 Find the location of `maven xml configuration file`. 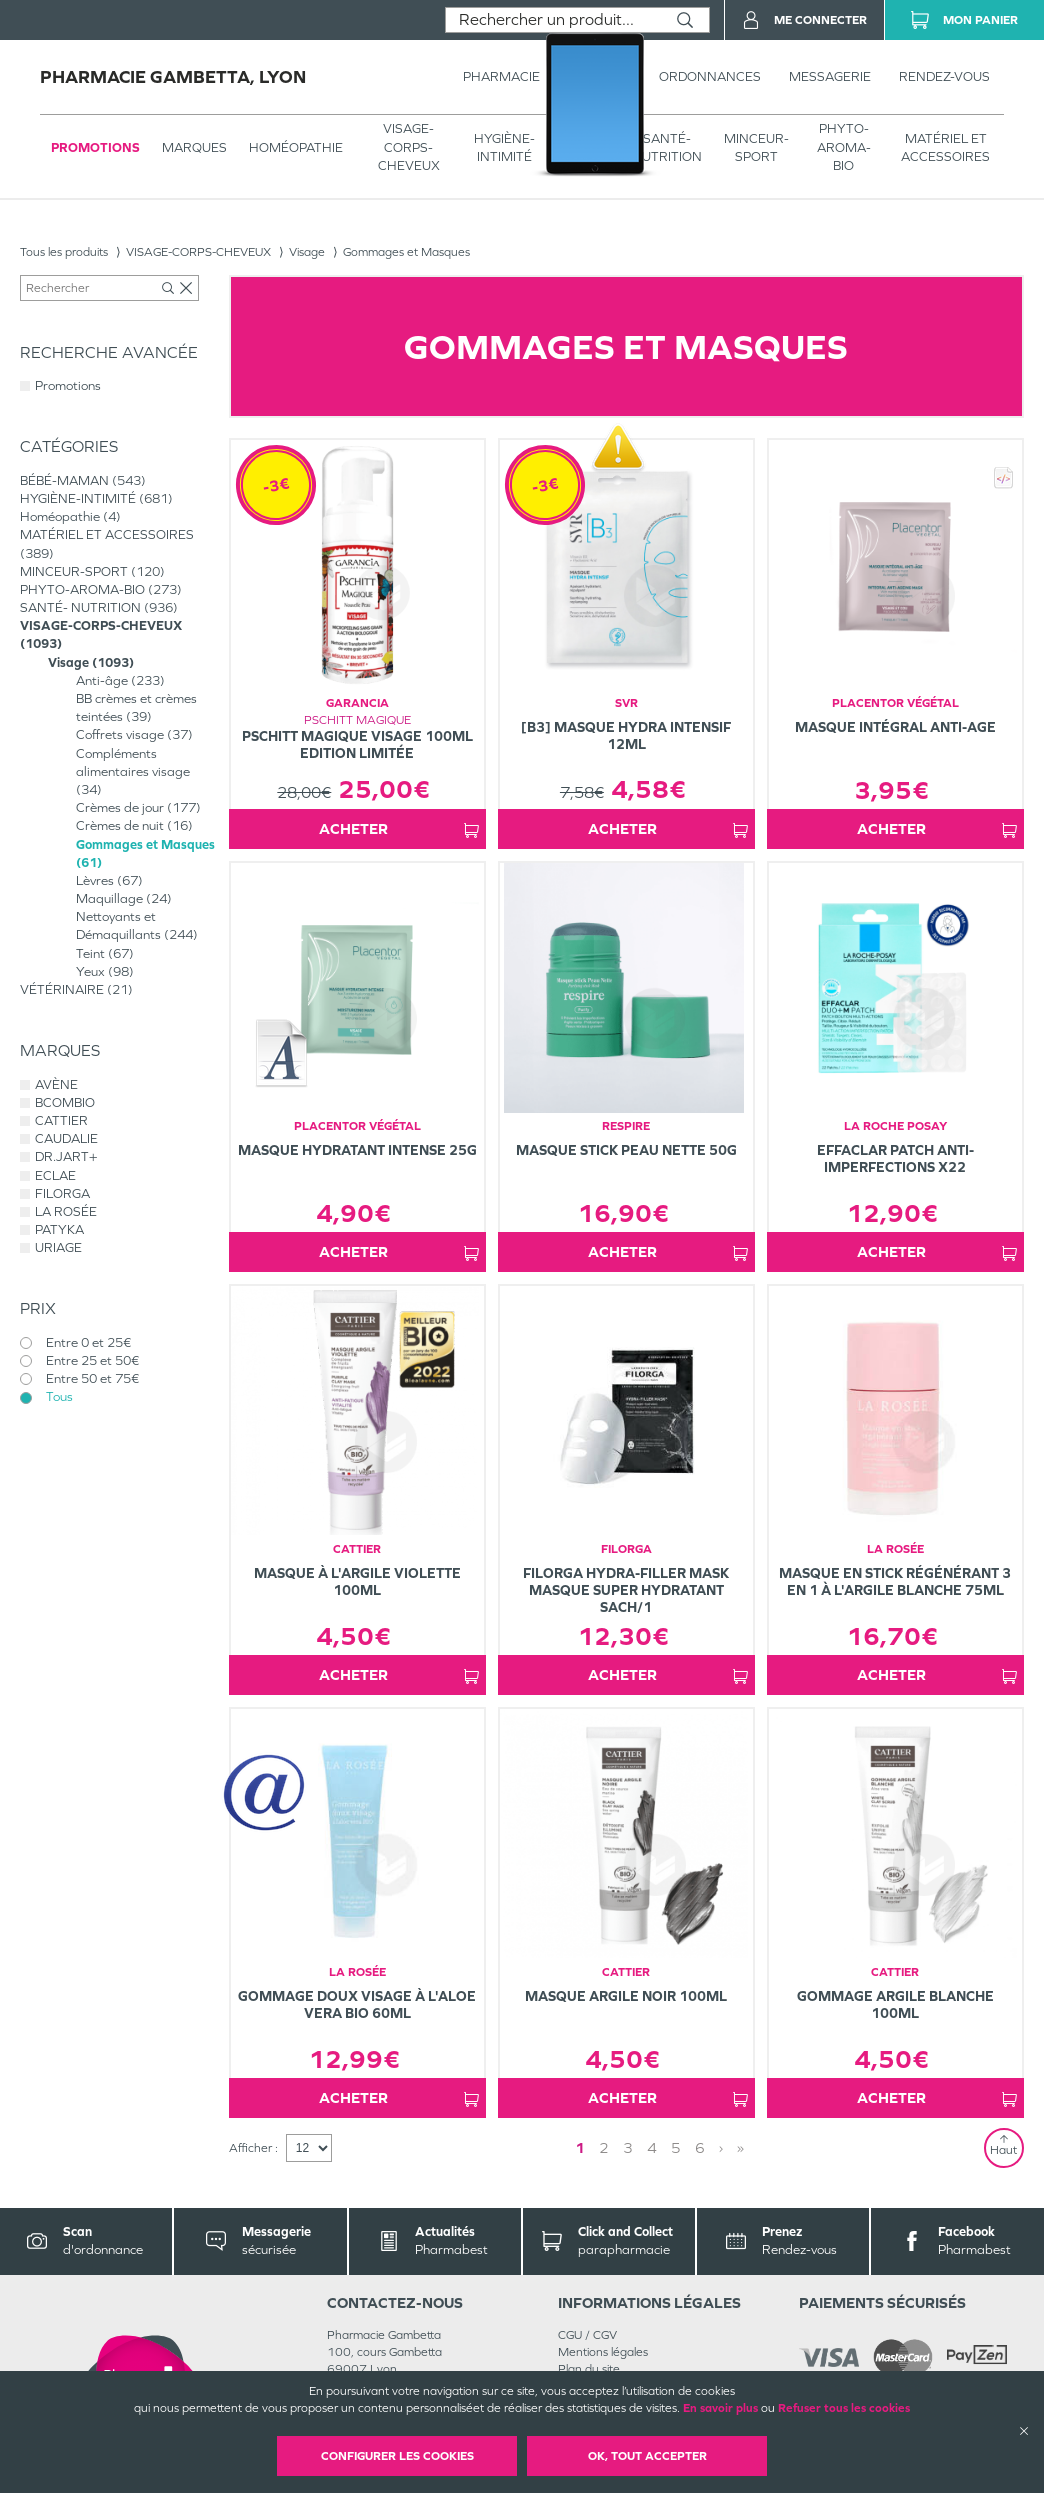

maven xml configuration file is located at coordinates (1003, 477).